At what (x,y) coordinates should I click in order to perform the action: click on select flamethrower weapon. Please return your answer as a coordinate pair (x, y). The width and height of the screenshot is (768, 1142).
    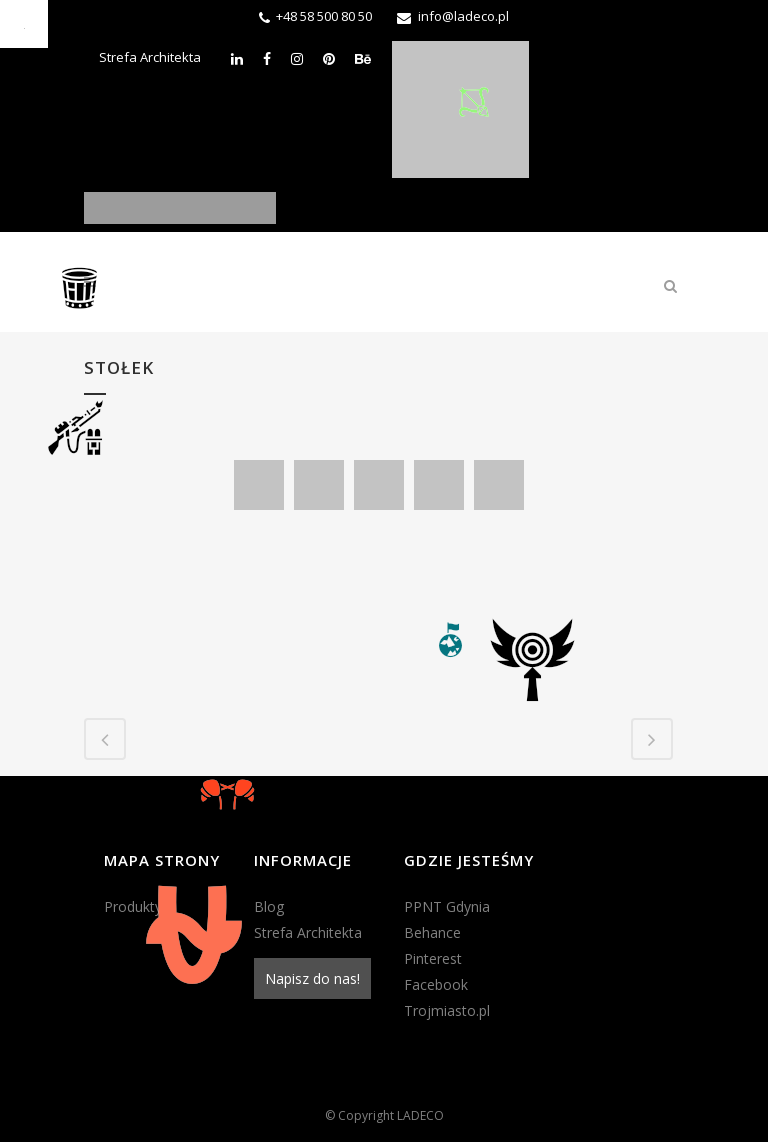
    Looking at the image, I should click on (75, 427).